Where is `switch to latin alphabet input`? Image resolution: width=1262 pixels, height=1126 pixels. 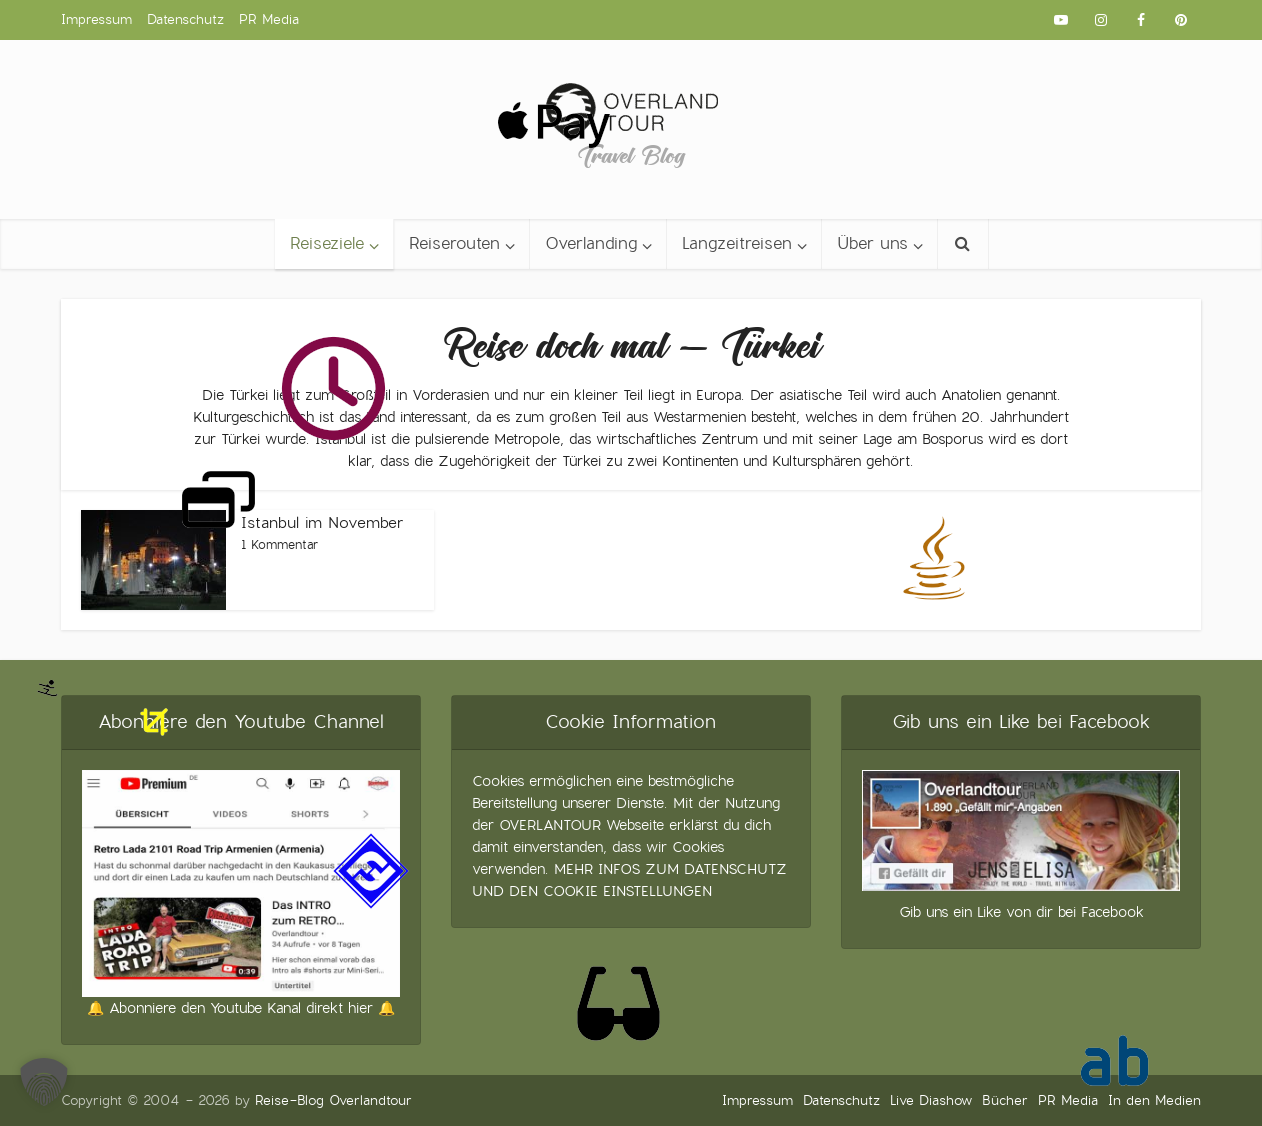
switch to latin alphabet input is located at coordinates (1114, 1060).